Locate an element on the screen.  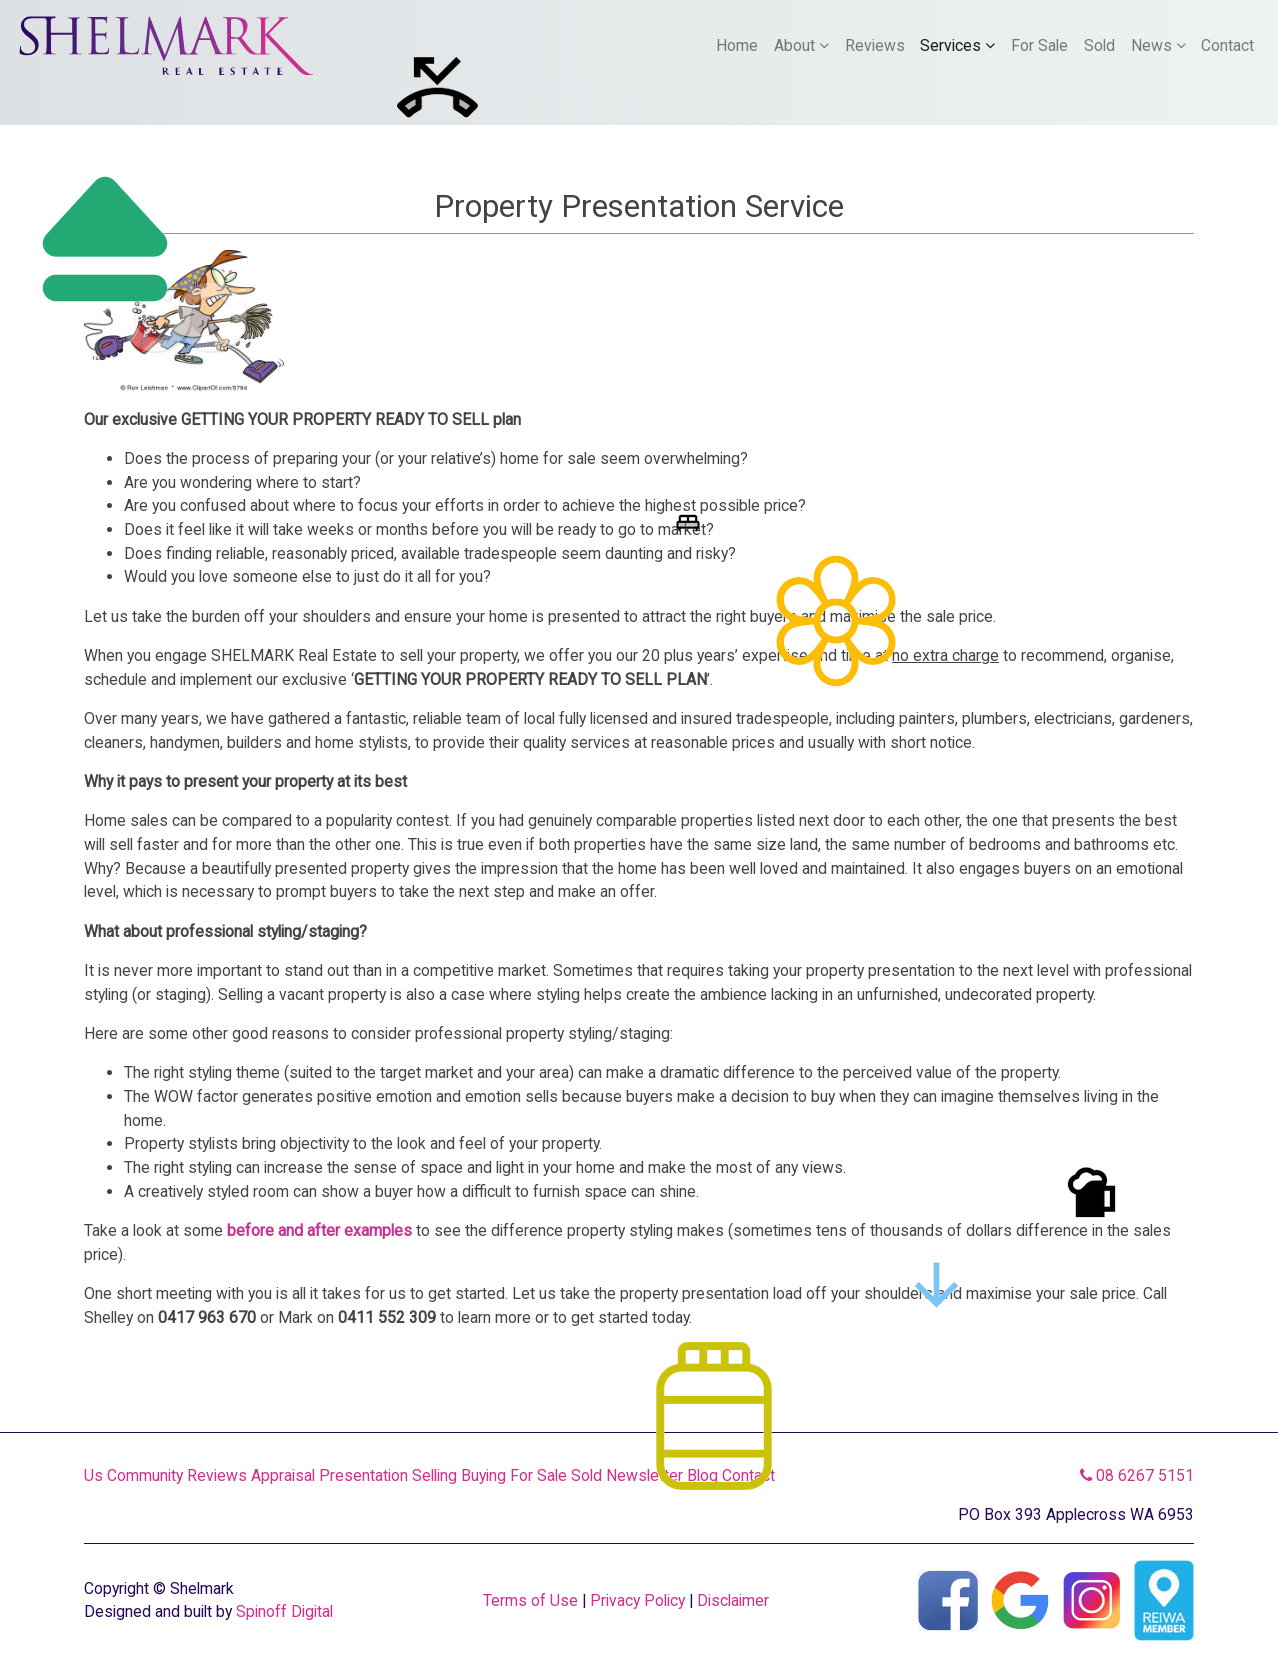
eject media or removable device is located at coordinates (105, 239).